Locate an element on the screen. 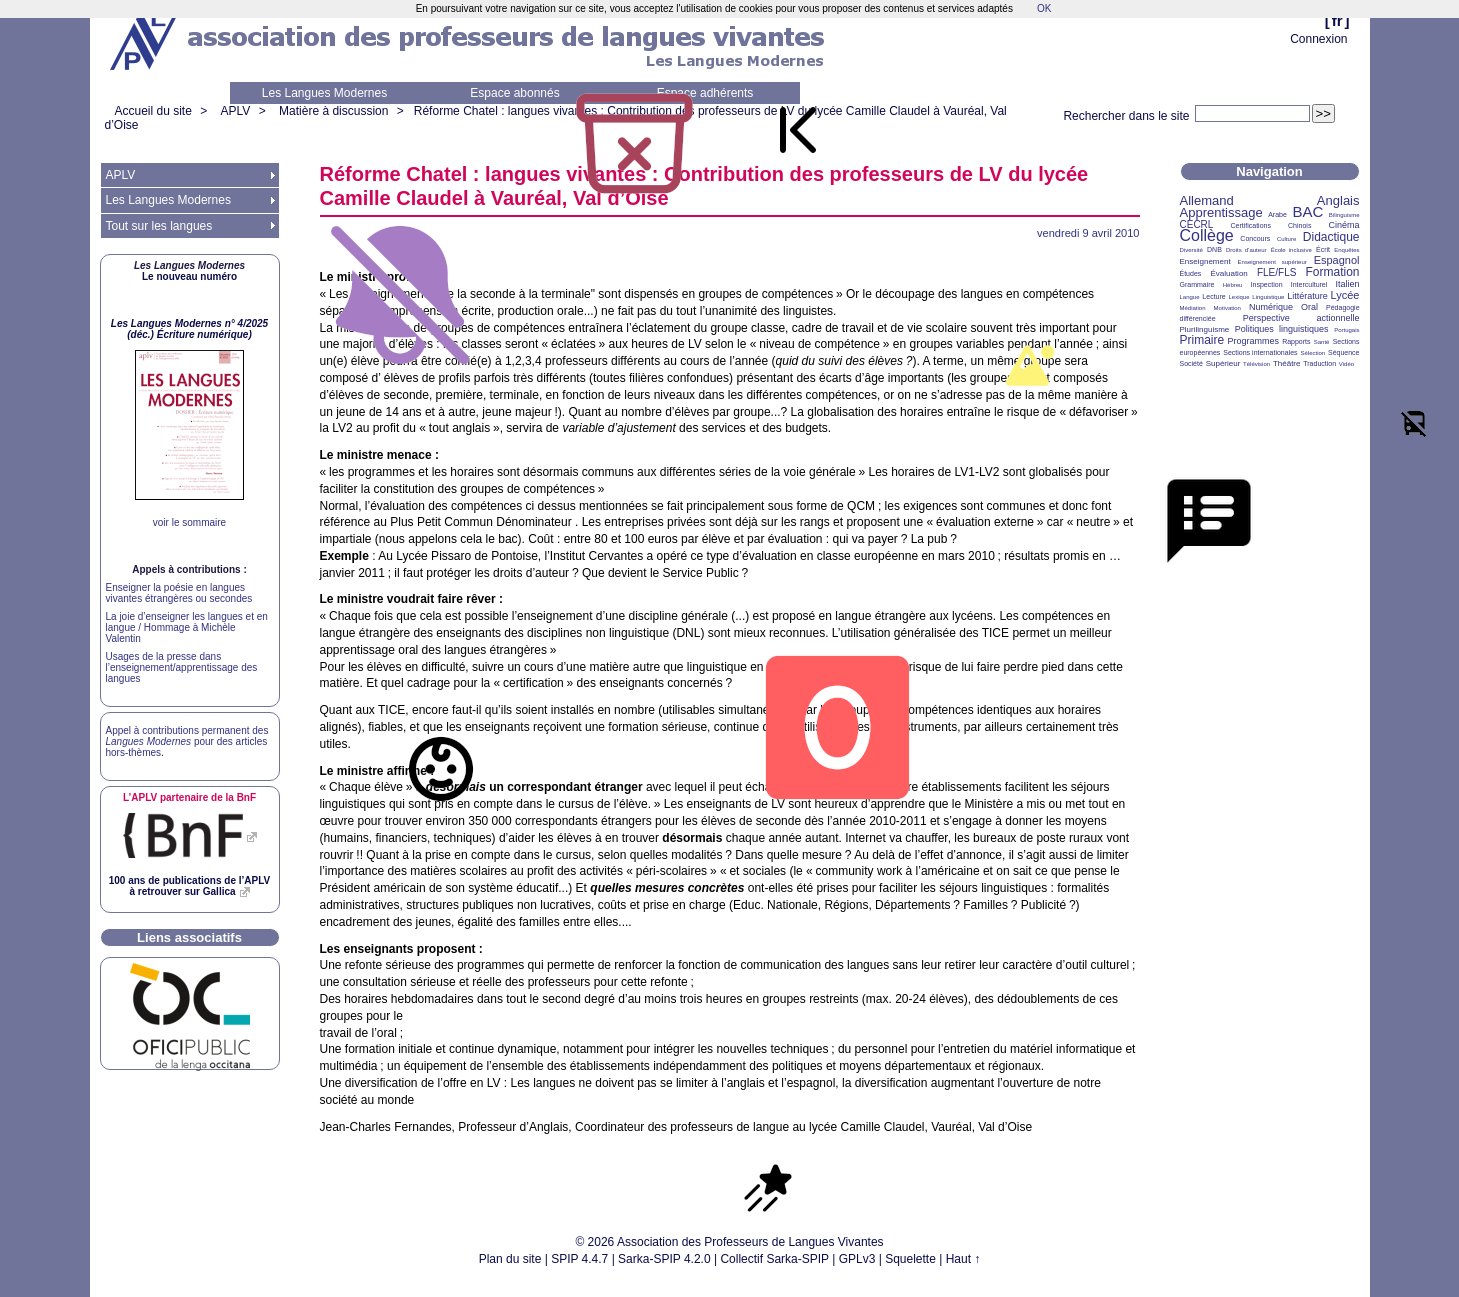 The image size is (1459, 1297). remove item from archive is located at coordinates (634, 143).